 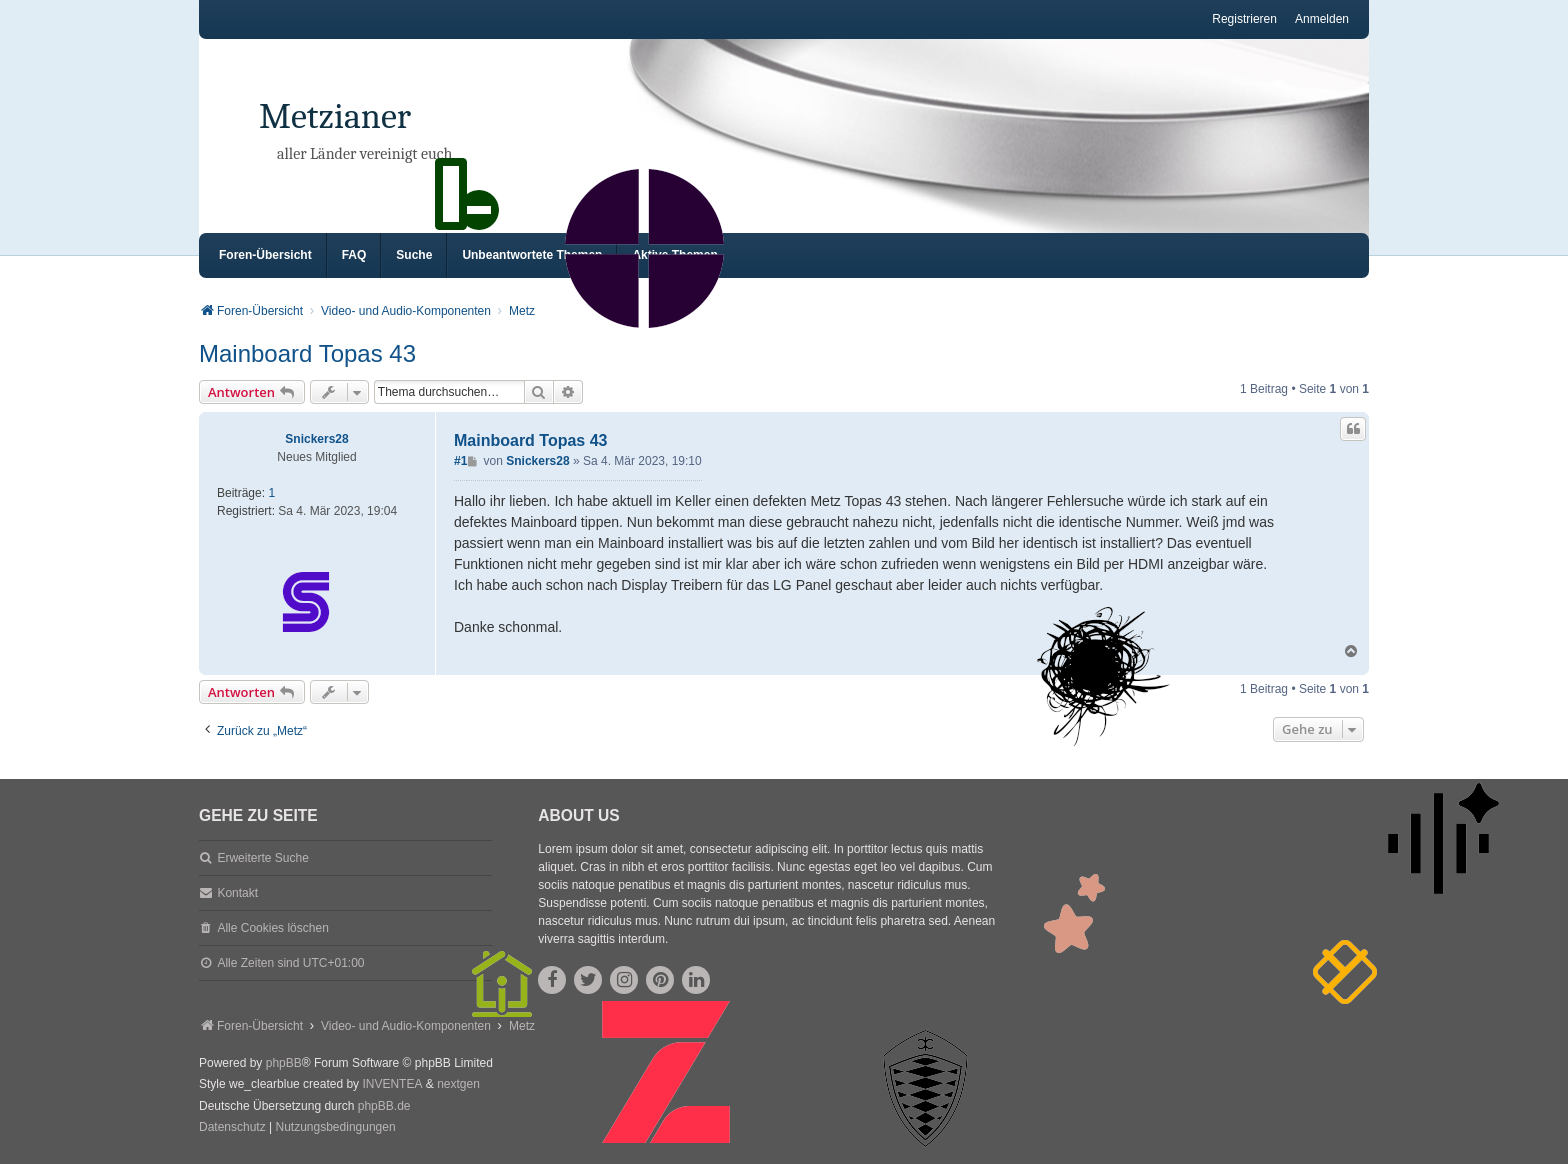 What do you see at coordinates (502, 984) in the screenshot?
I see `Iconify logo - open source icon framework` at bounding box center [502, 984].